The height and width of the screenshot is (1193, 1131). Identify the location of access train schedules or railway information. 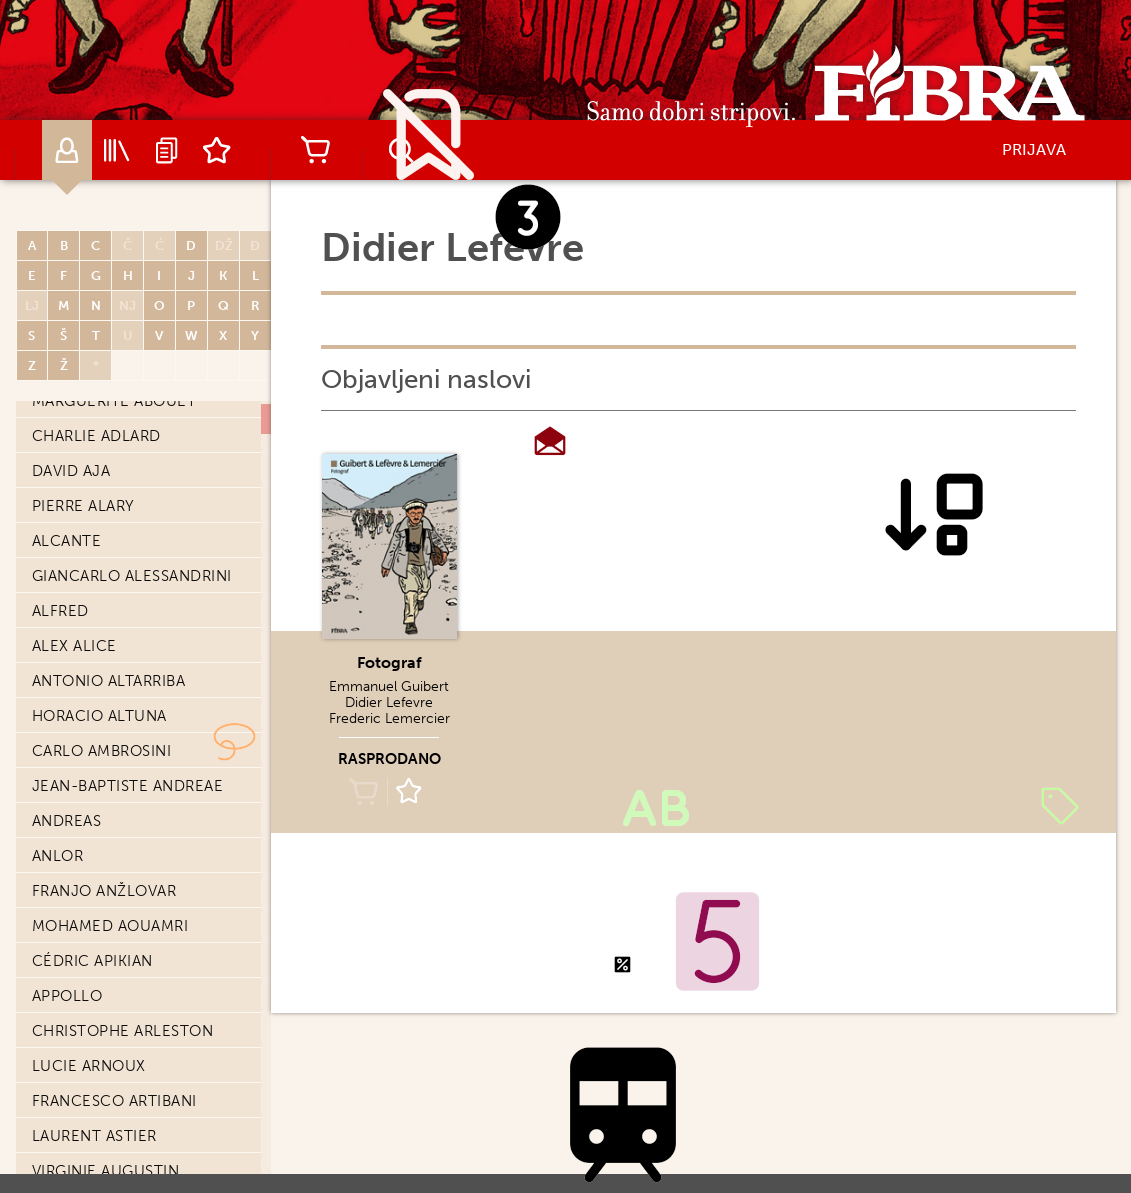
(623, 1110).